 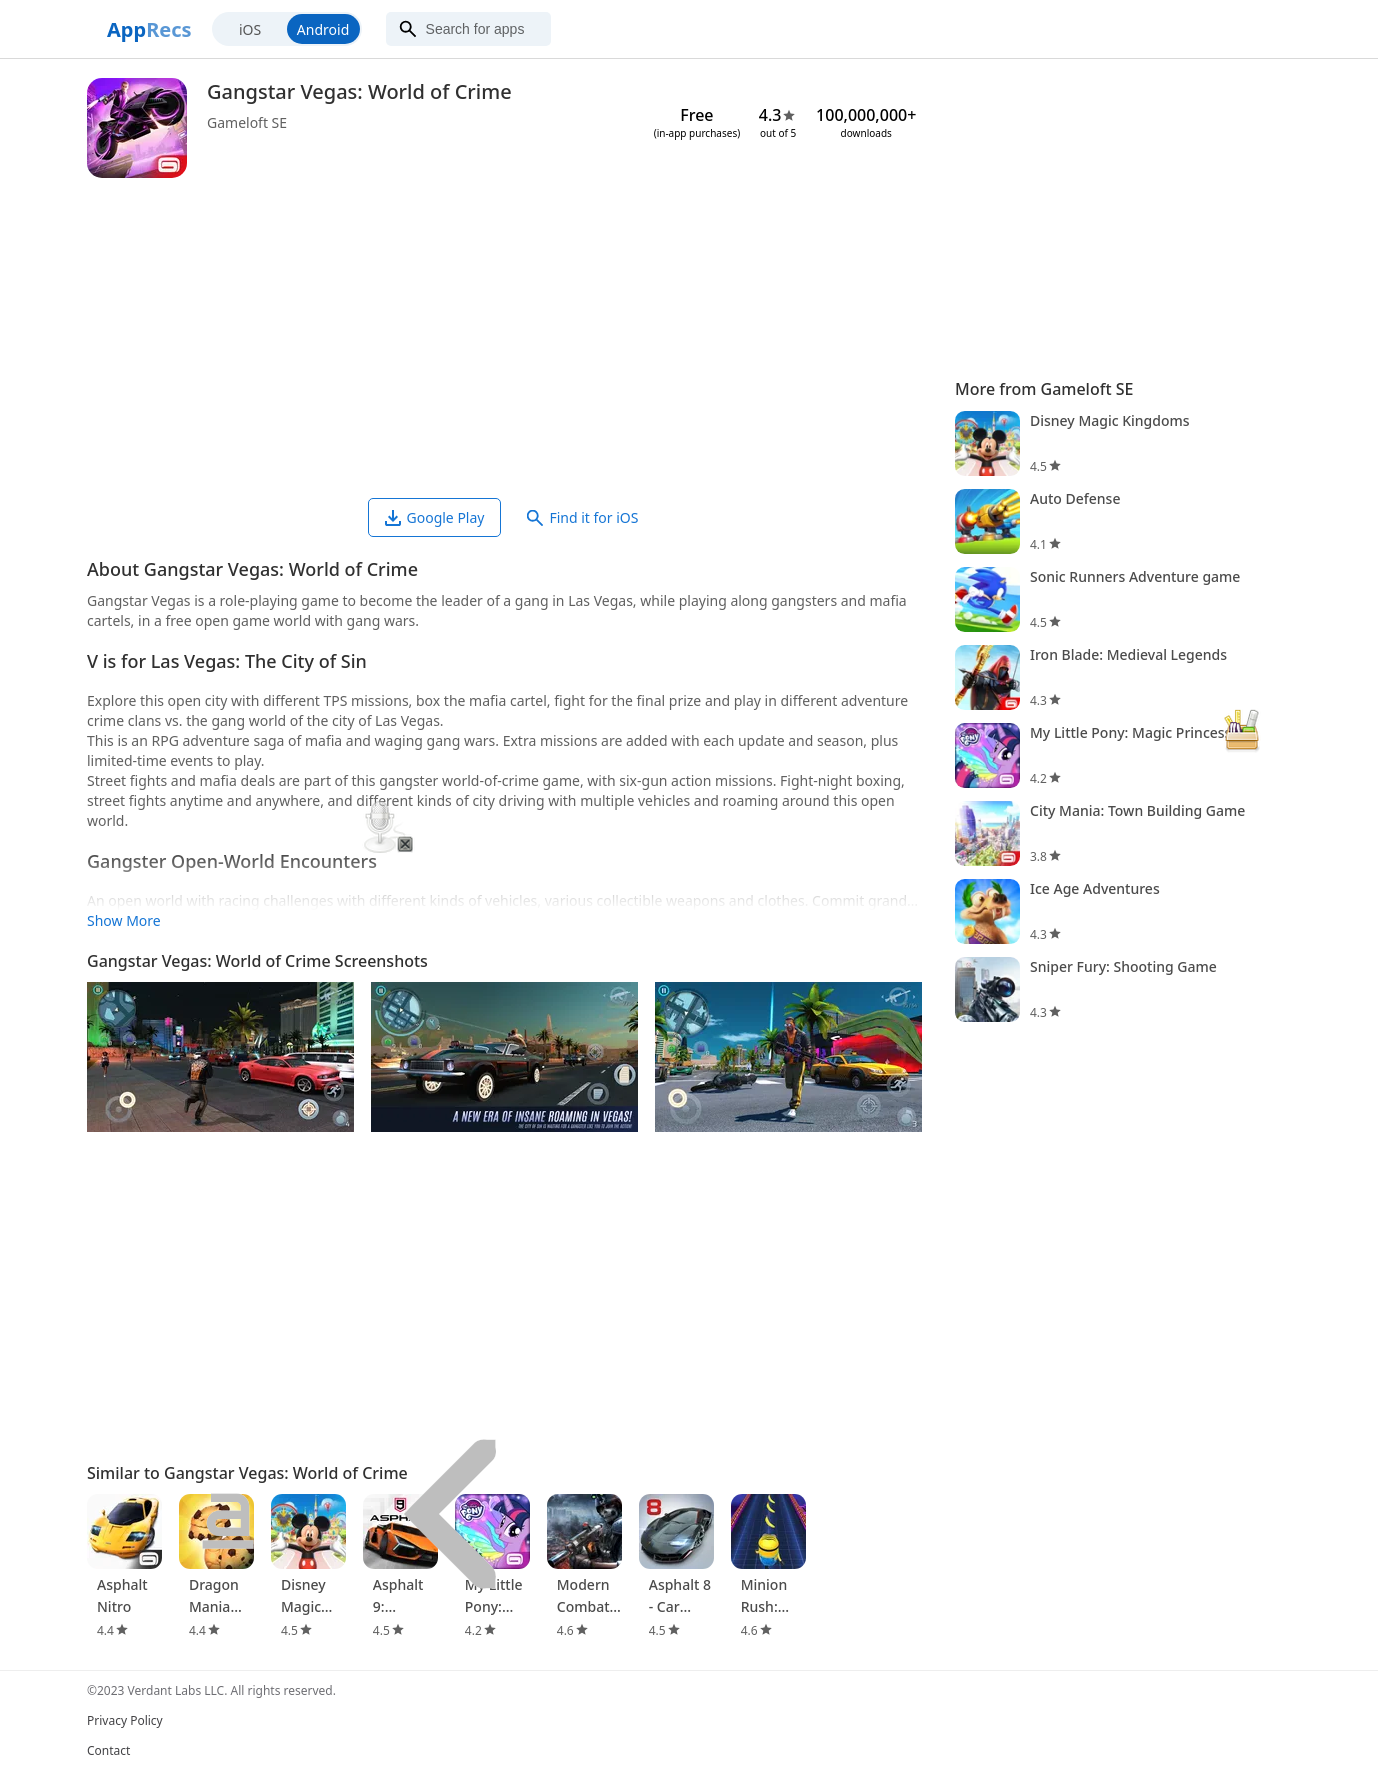 I want to click on go back to previous screen, so click(x=446, y=1514).